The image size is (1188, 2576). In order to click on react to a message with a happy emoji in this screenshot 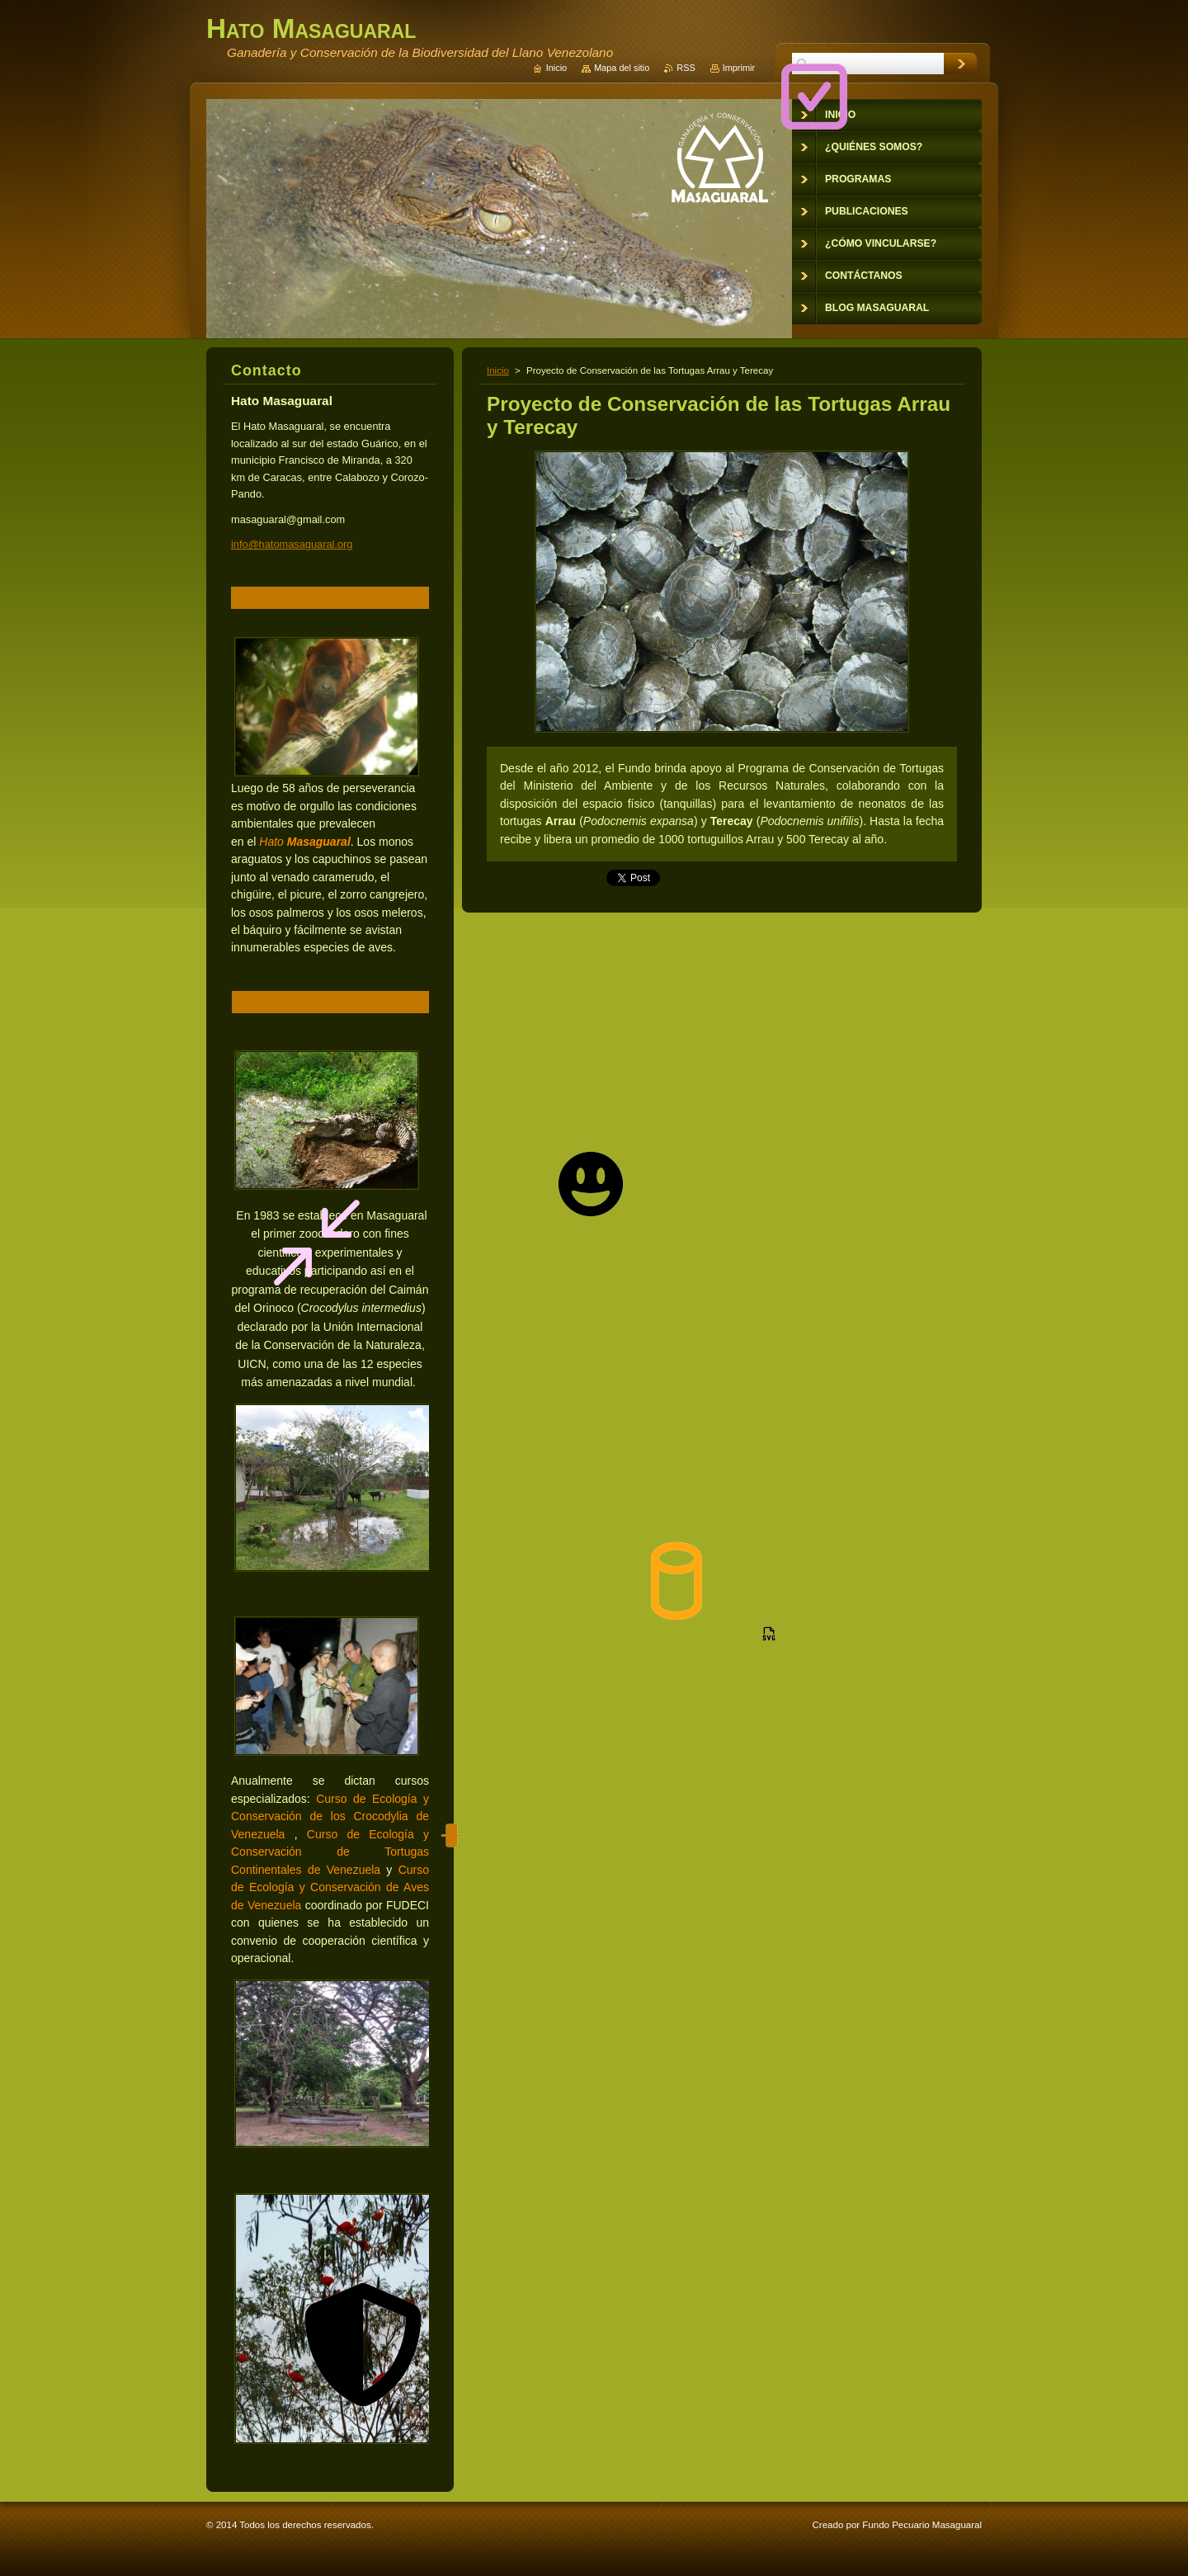, I will do `click(591, 1184)`.